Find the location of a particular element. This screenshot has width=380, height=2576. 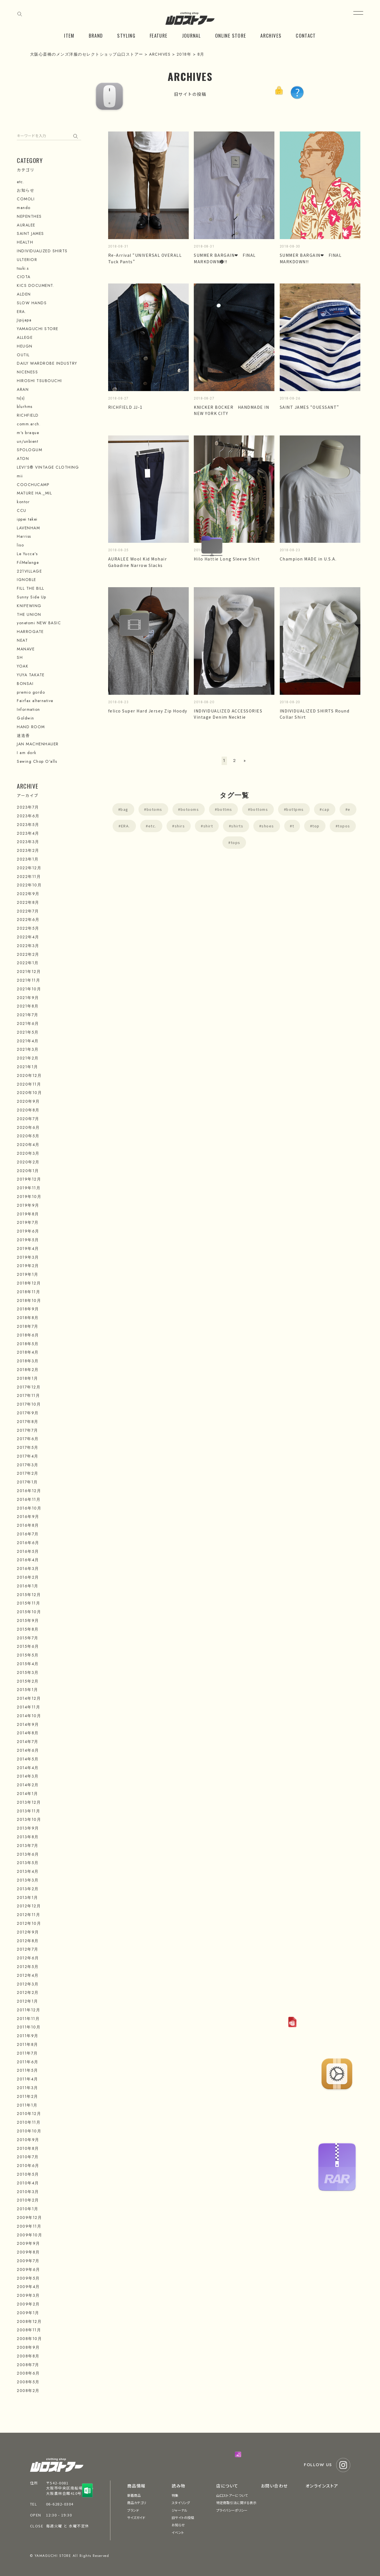

a system component or runtime file is located at coordinates (337, 2074).